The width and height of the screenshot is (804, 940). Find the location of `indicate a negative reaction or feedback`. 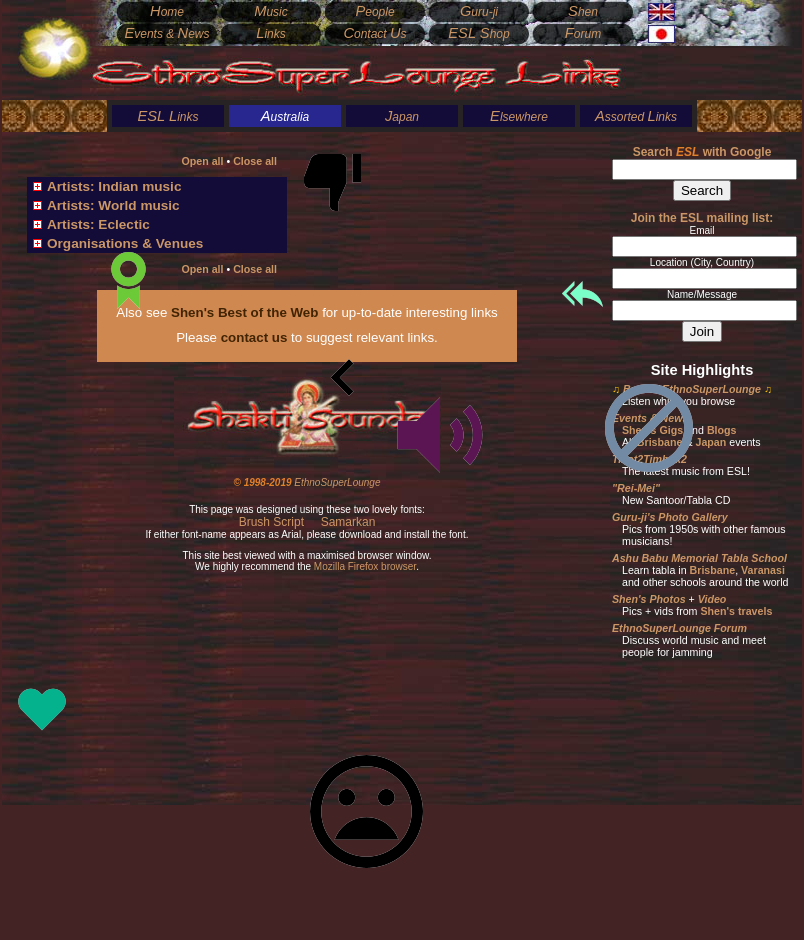

indicate a negative reaction or feedback is located at coordinates (366, 811).